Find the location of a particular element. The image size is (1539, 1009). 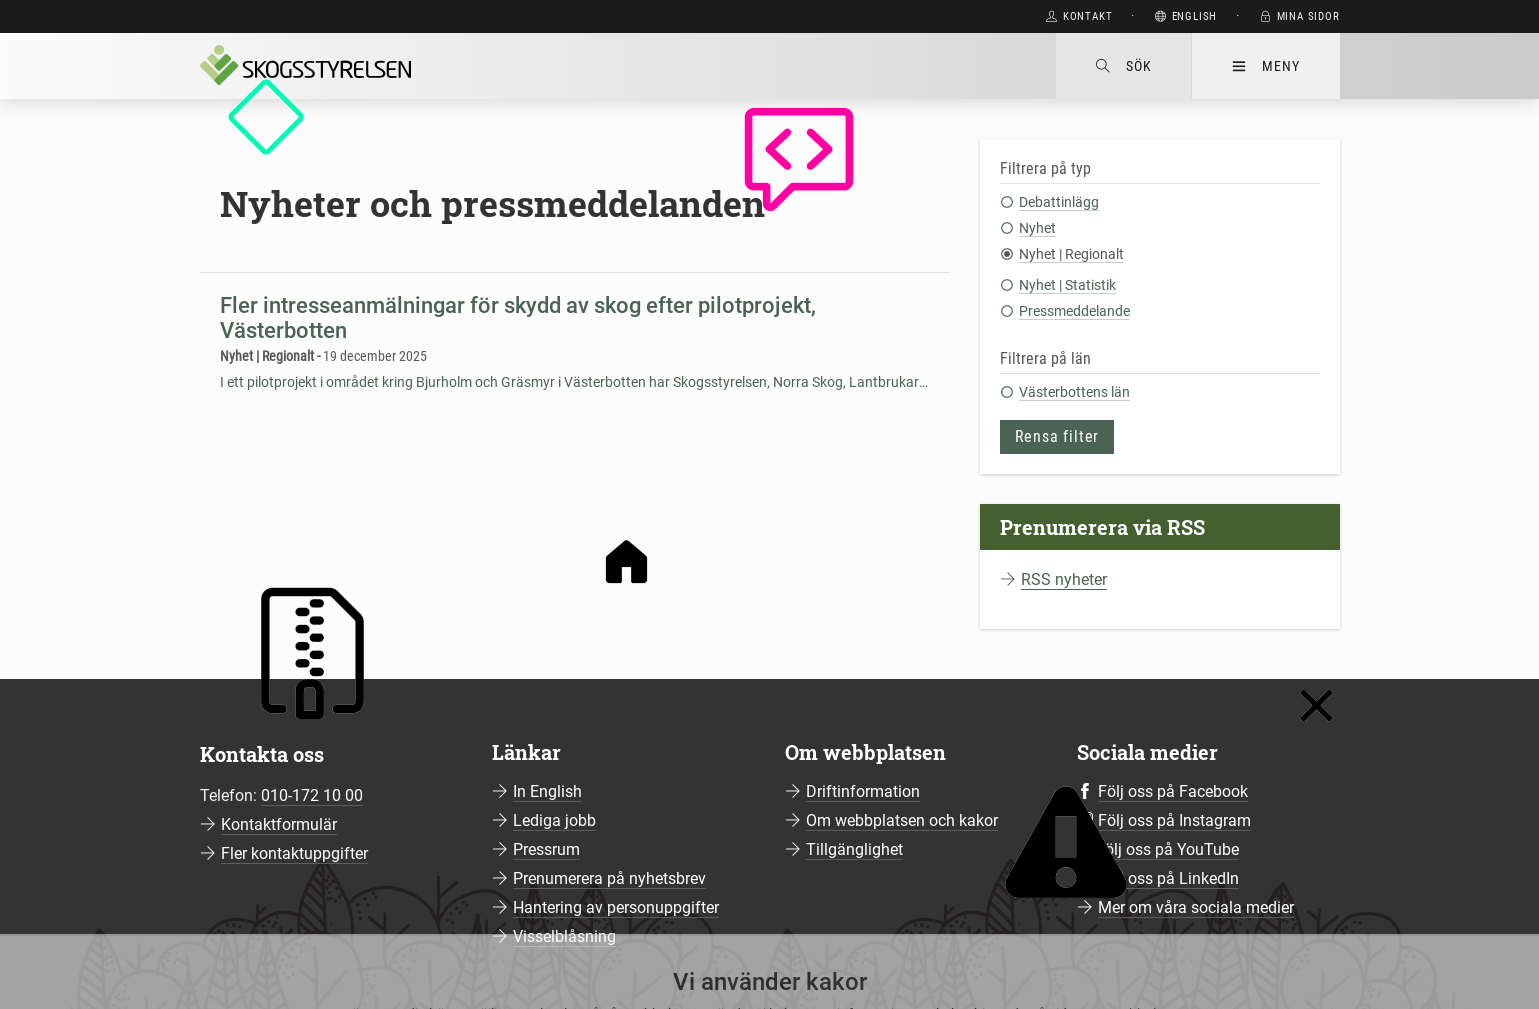

view code review comments is located at coordinates (799, 157).